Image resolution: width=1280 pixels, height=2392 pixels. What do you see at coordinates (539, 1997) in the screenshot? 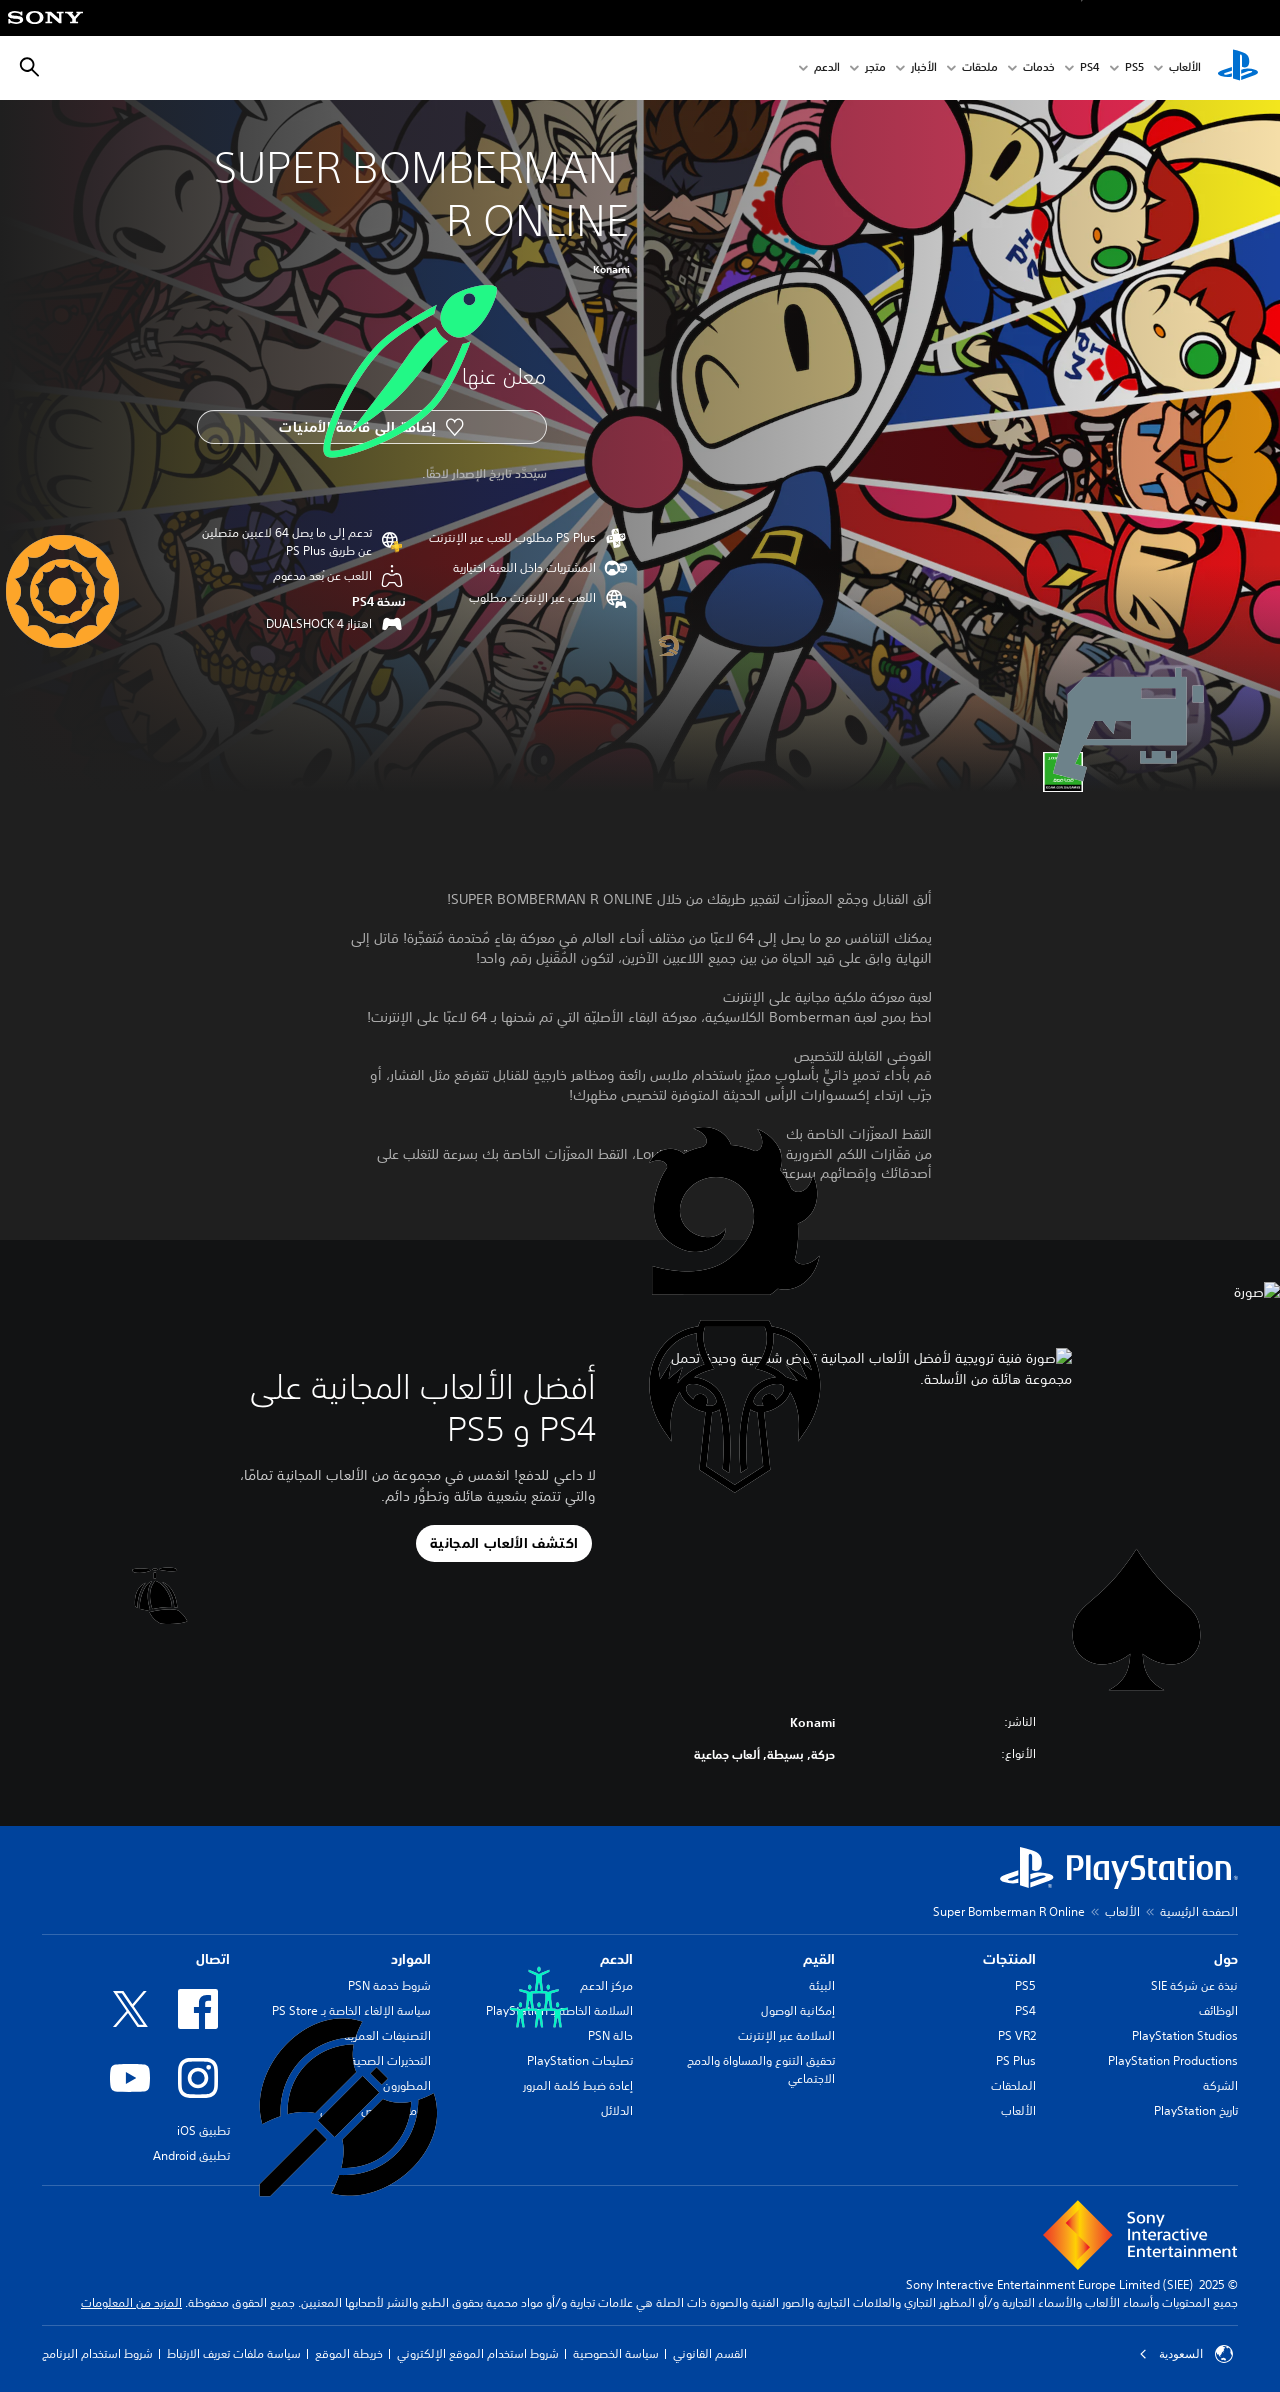
I see `view team hierarchy or organization structure` at bounding box center [539, 1997].